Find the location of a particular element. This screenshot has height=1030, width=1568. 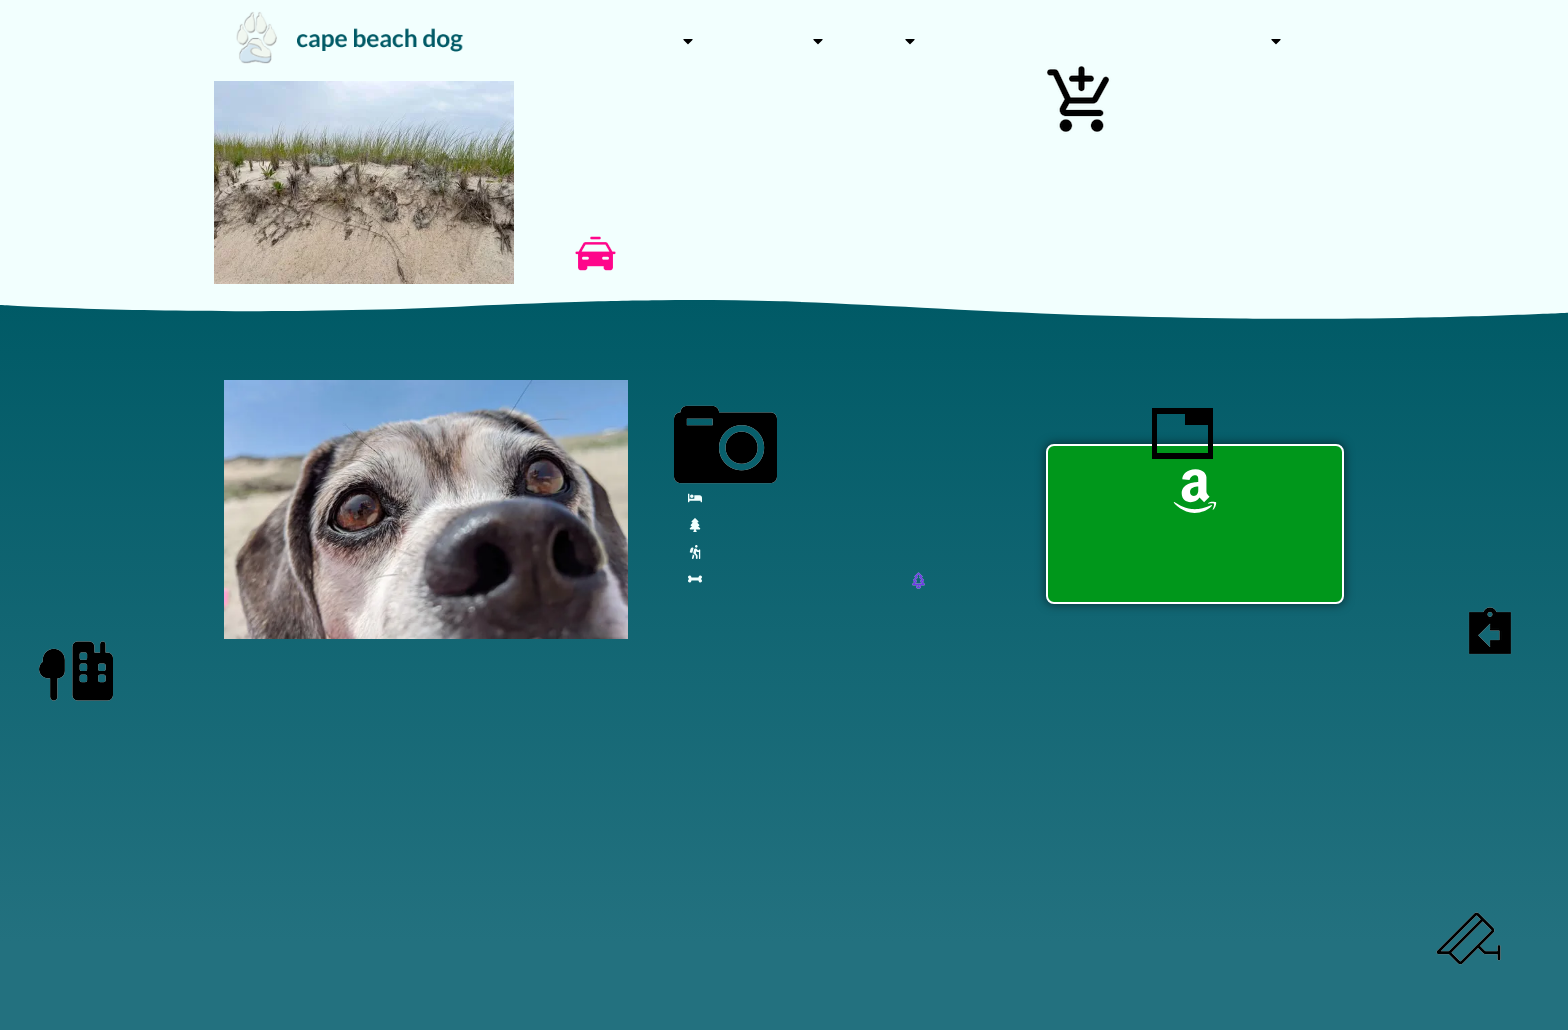

add item to shopping cart is located at coordinates (1081, 100).